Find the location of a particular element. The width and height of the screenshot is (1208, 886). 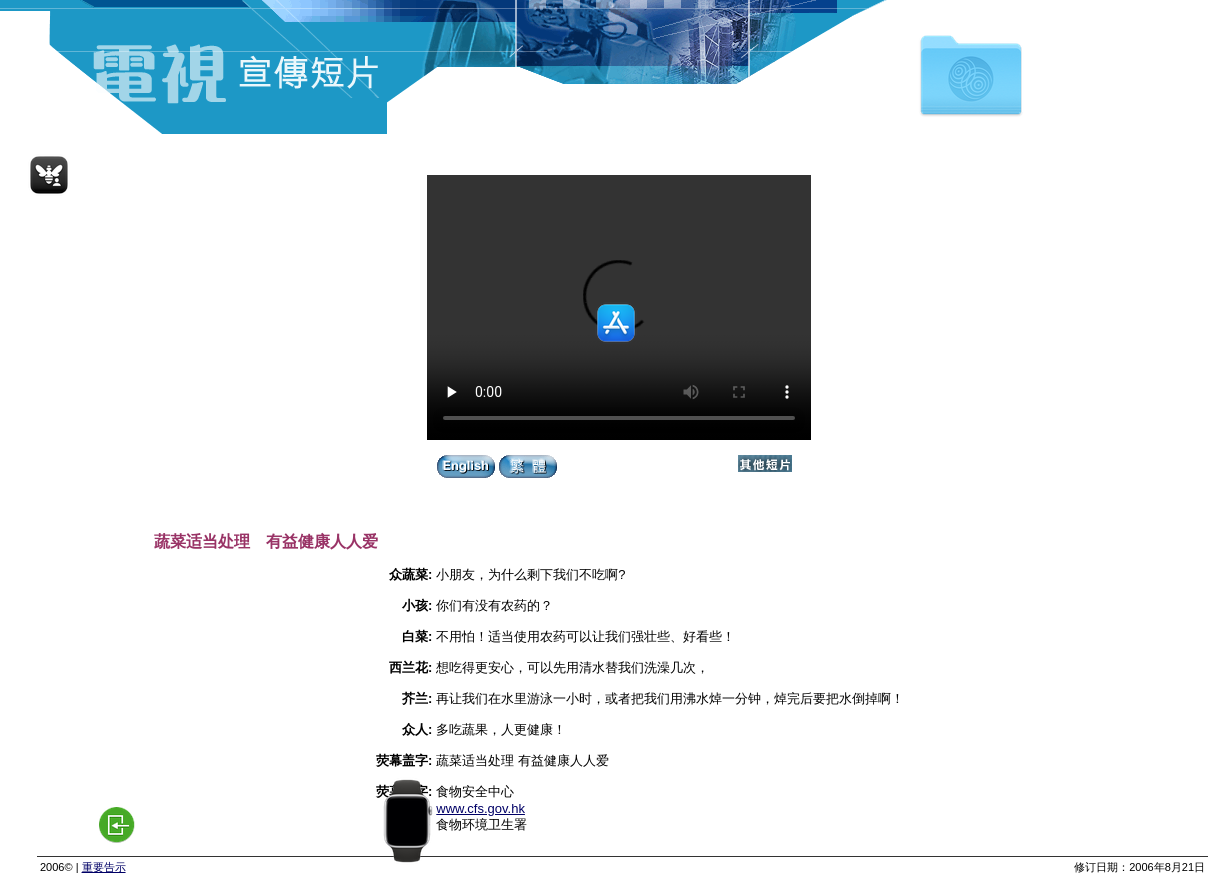

open kandji device management agent is located at coordinates (49, 175).